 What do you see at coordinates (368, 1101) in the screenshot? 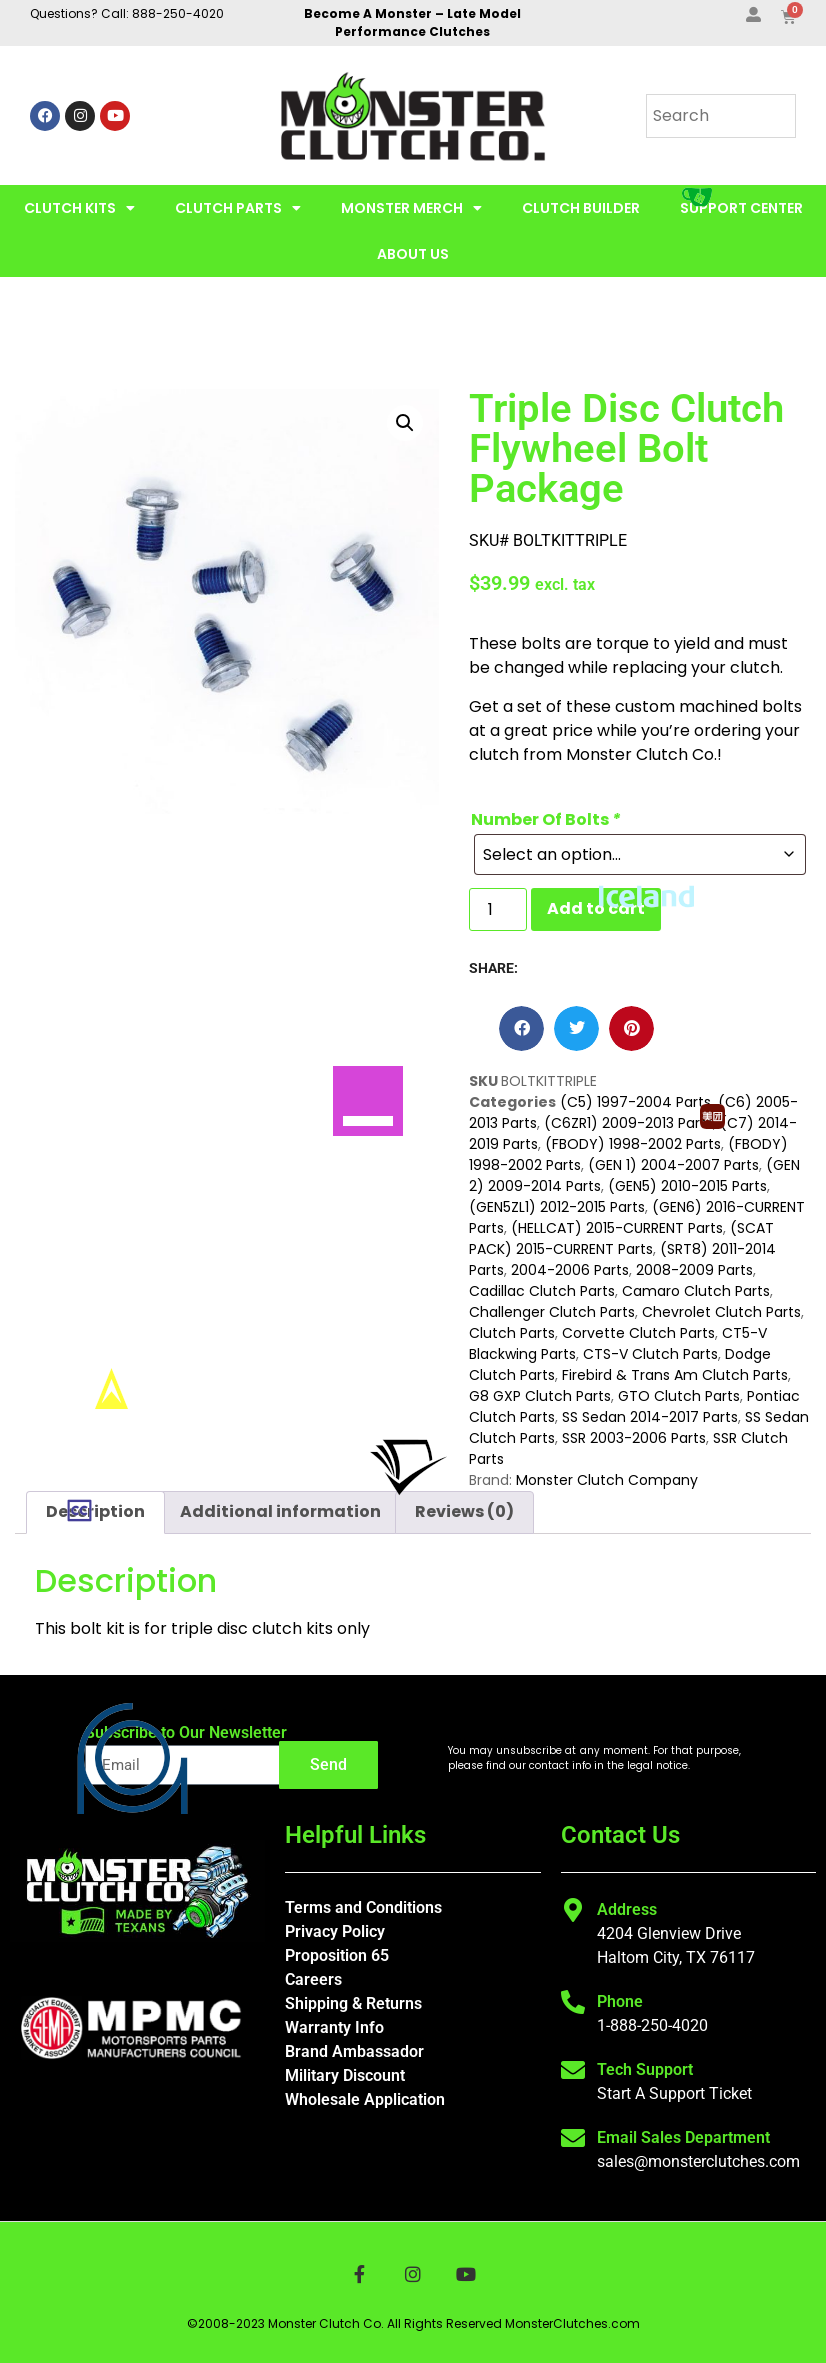
I see `orange telecom company logo` at bounding box center [368, 1101].